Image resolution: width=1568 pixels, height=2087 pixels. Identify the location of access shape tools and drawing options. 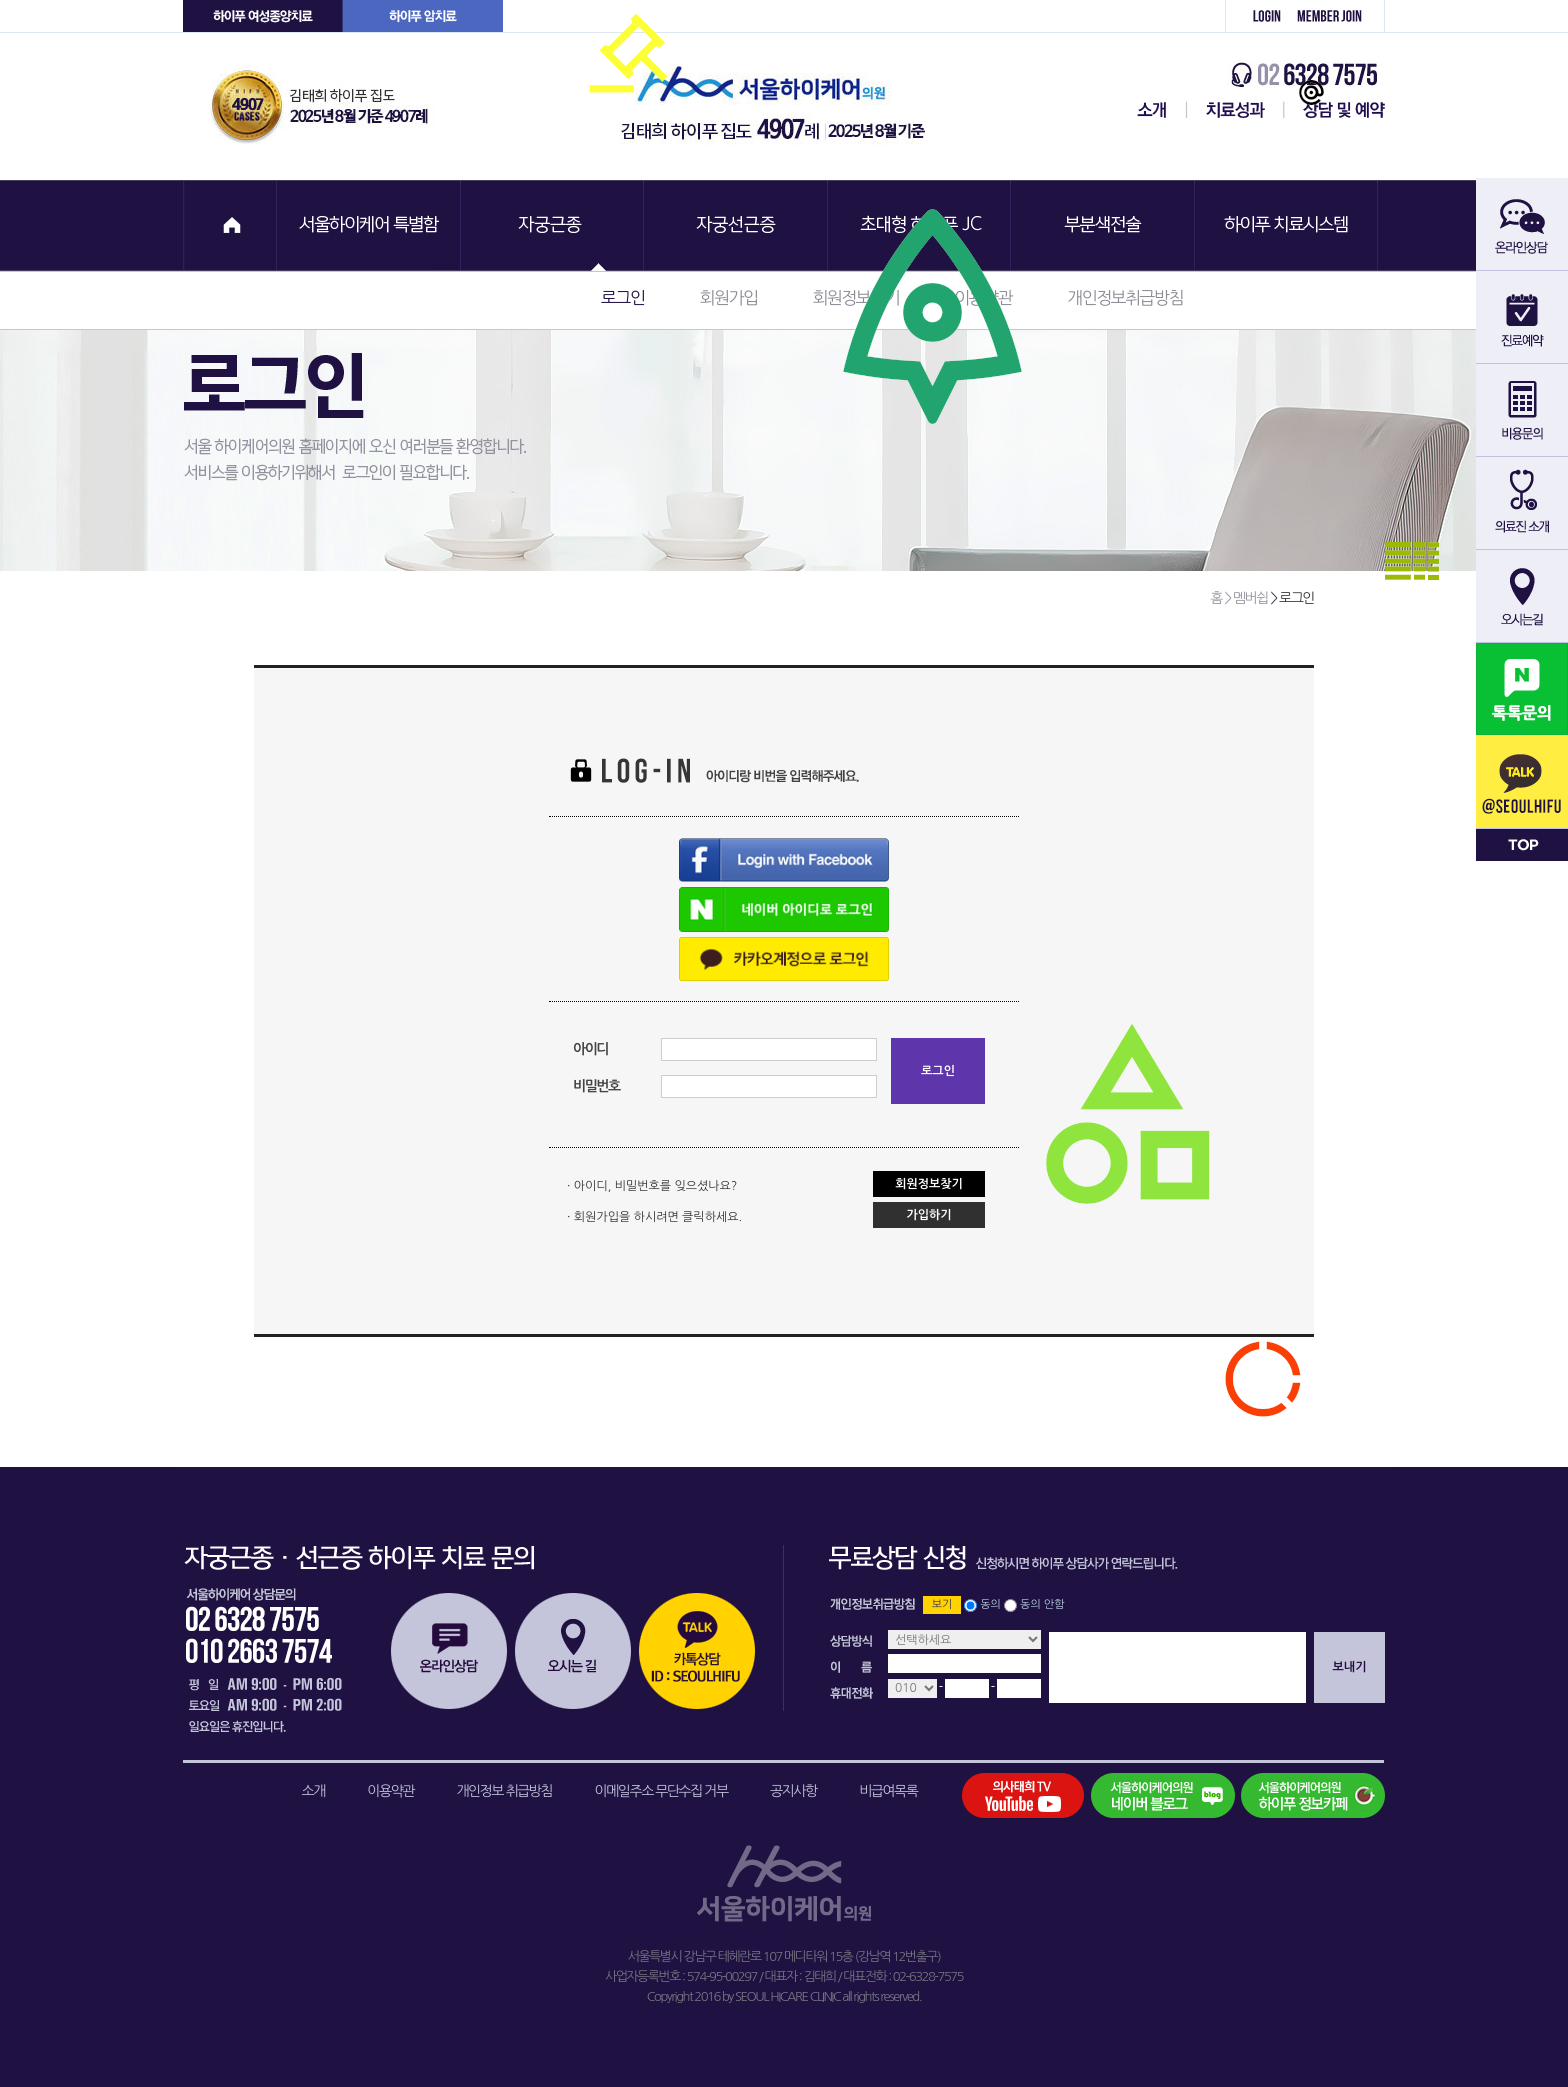
(1132, 1118).